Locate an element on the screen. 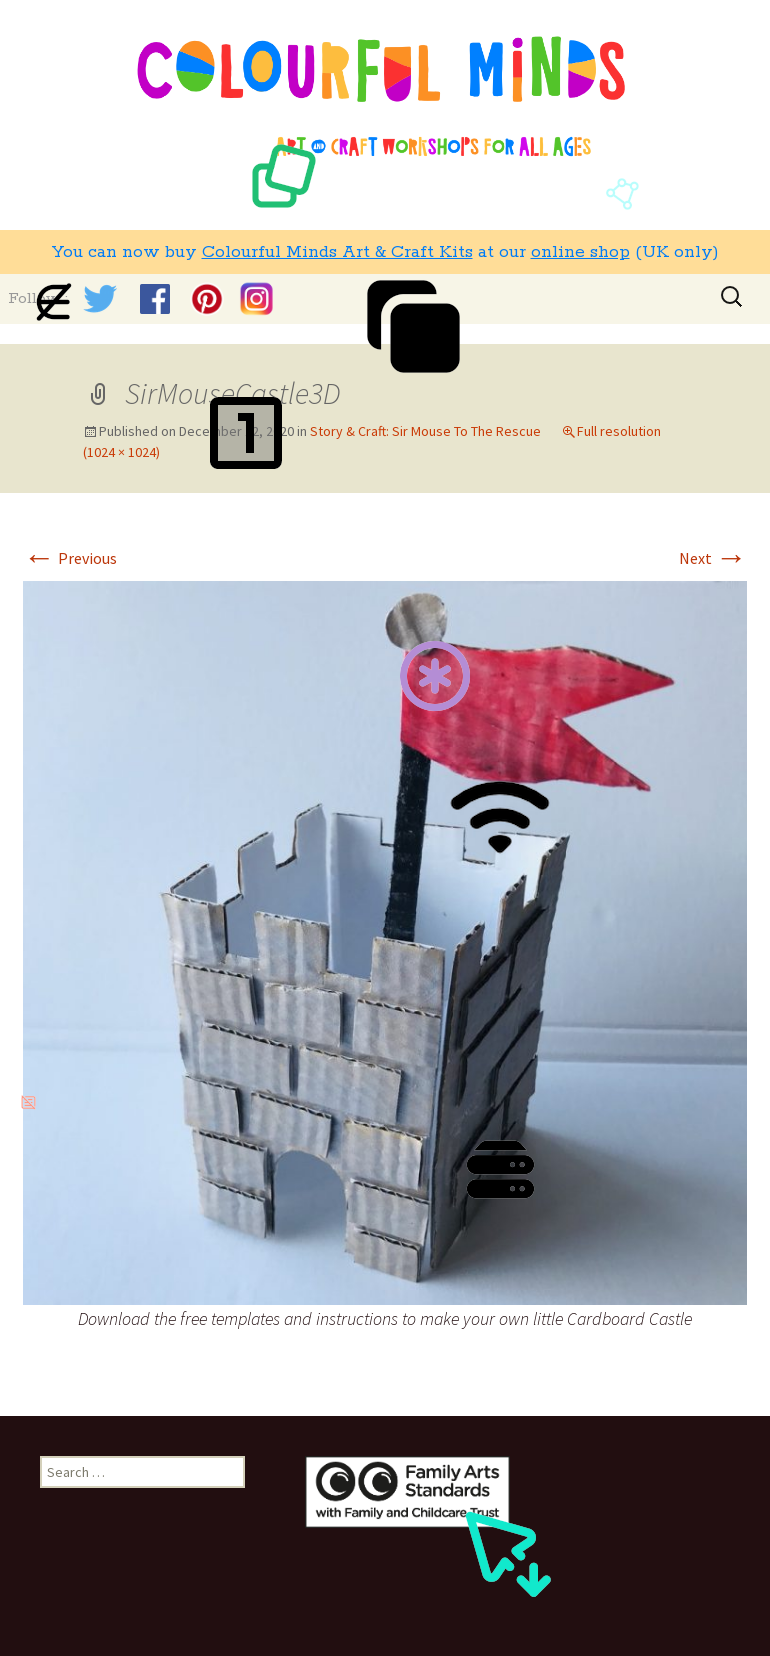 This screenshot has height=1656, width=770. access medical or health features is located at coordinates (435, 676).